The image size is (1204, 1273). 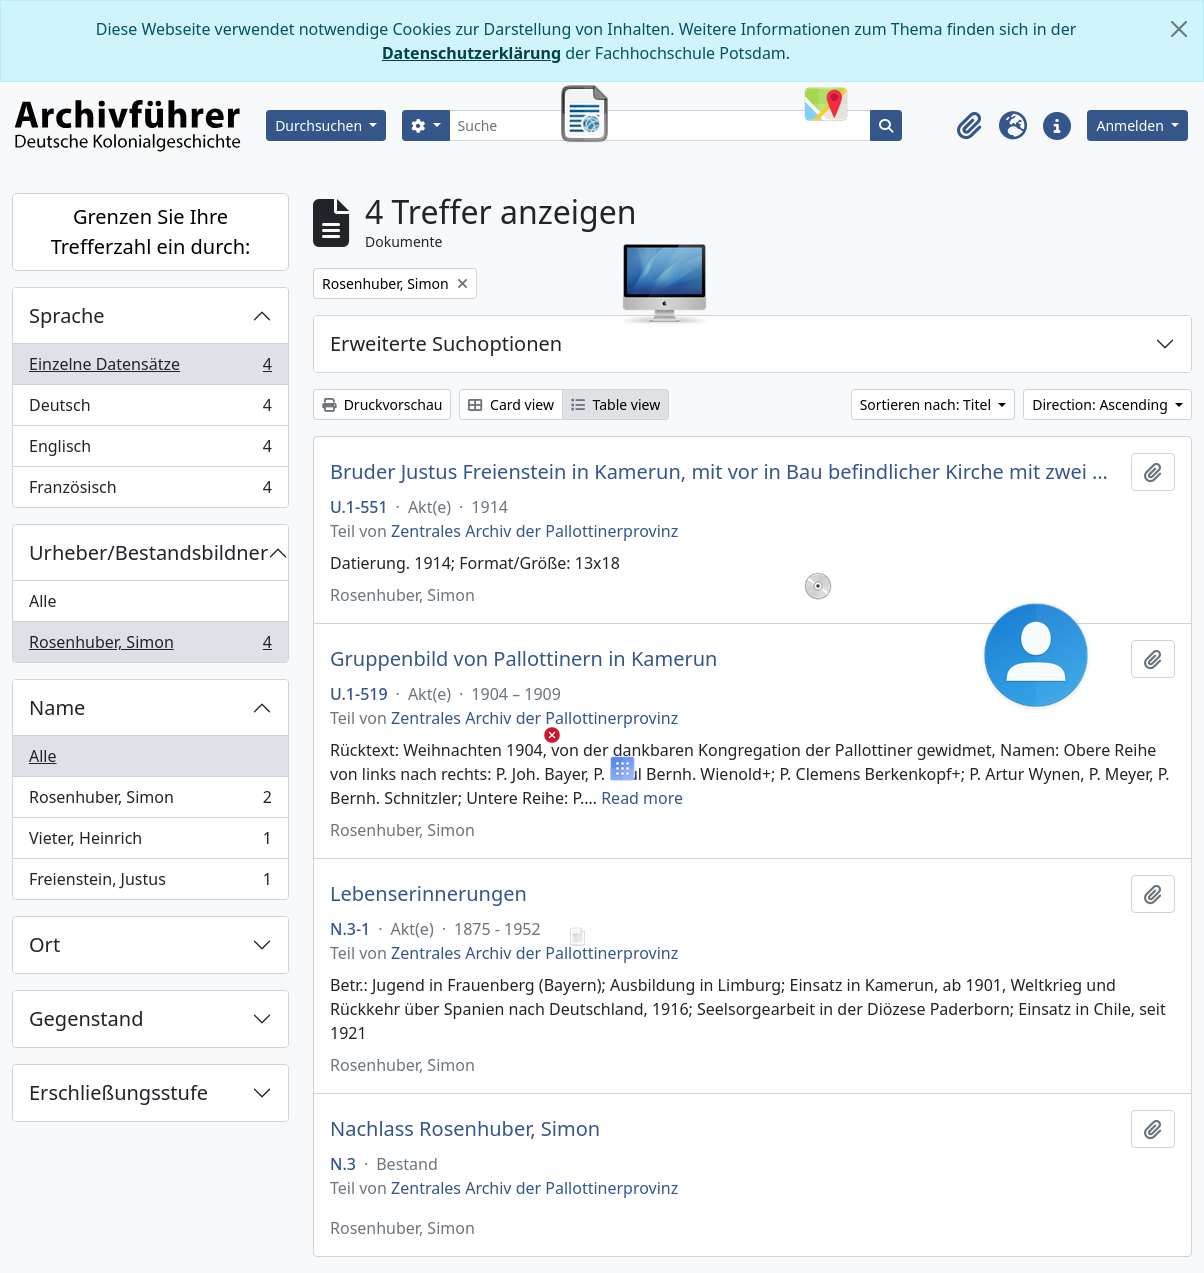 I want to click on open gnome maps application, so click(x=826, y=104).